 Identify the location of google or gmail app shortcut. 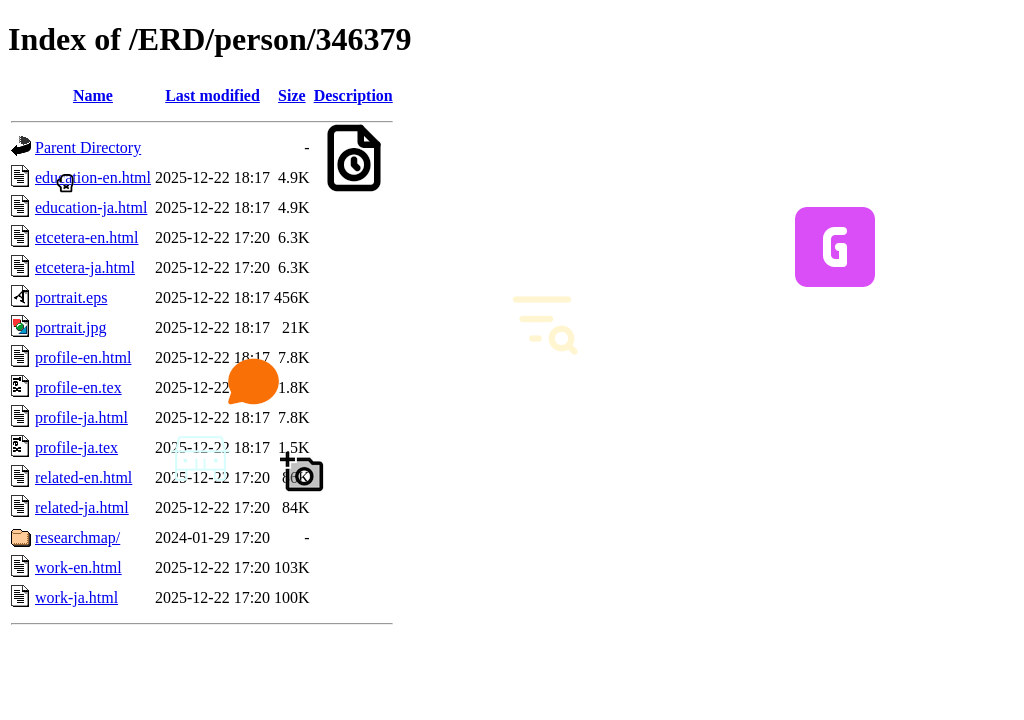
(835, 247).